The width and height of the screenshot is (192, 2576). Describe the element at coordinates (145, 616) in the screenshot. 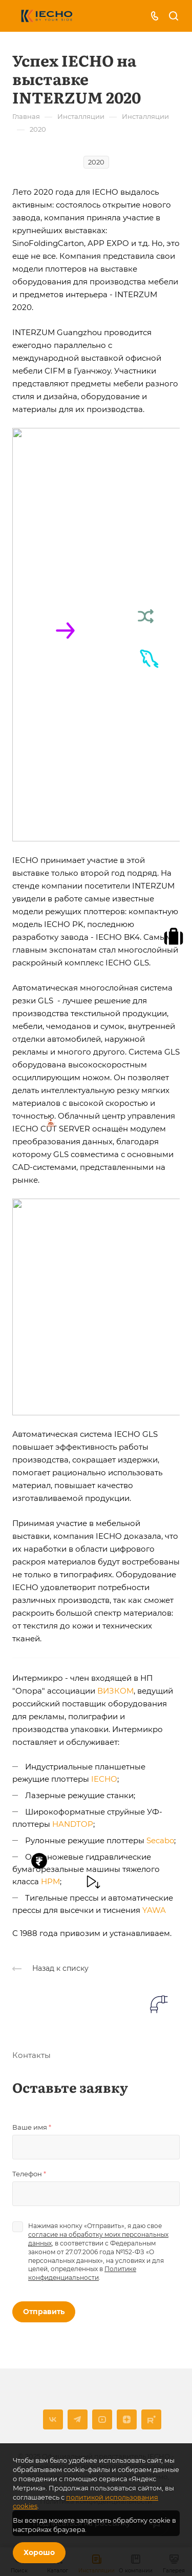

I see `shuffle playlist or queue` at that location.